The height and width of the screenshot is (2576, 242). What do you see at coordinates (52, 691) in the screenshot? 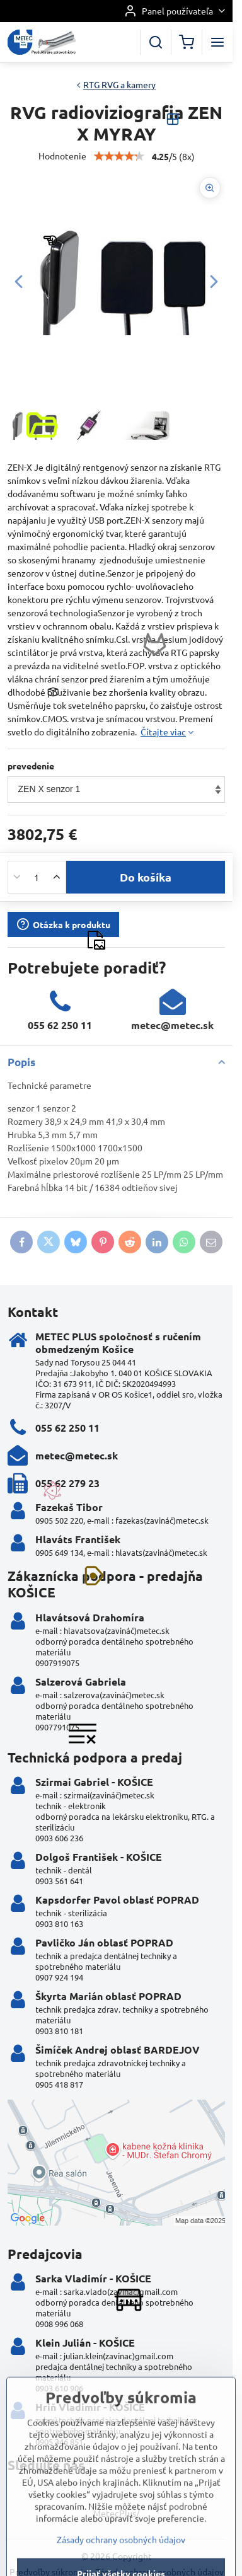
I see `view package or module contents` at bounding box center [52, 691].